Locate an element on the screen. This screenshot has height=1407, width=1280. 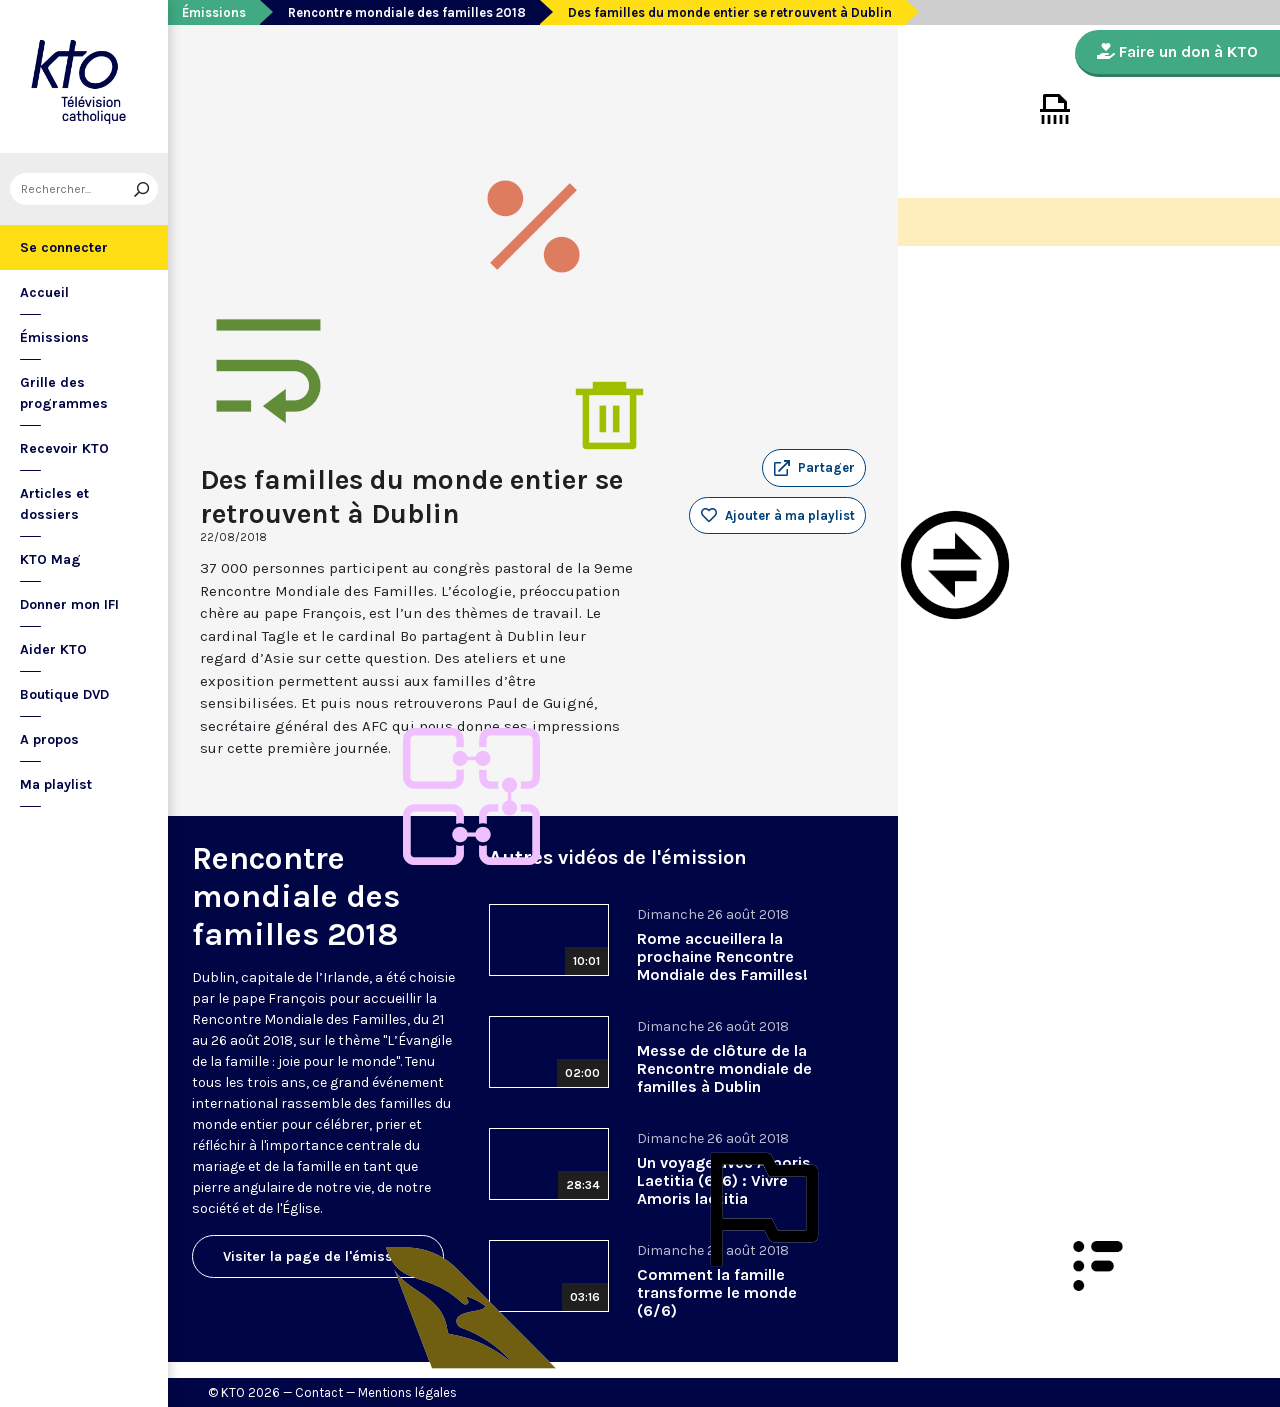
permanently delete a document is located at coordinates (1055, 109).